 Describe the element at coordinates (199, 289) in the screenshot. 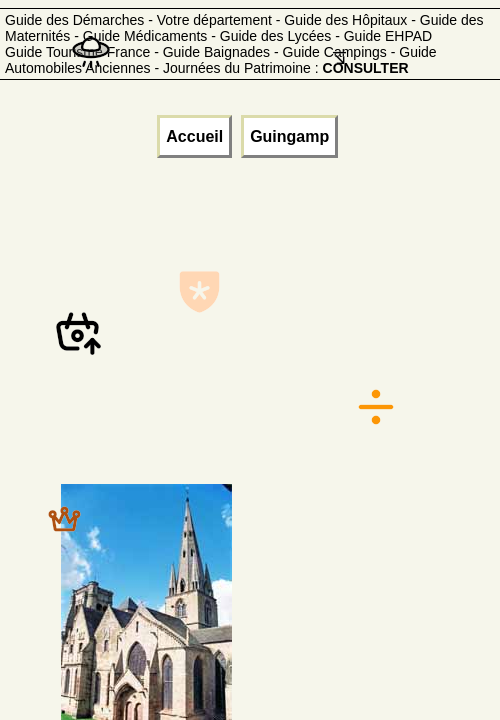

I see `indicates premium or starred security feature` at that location.